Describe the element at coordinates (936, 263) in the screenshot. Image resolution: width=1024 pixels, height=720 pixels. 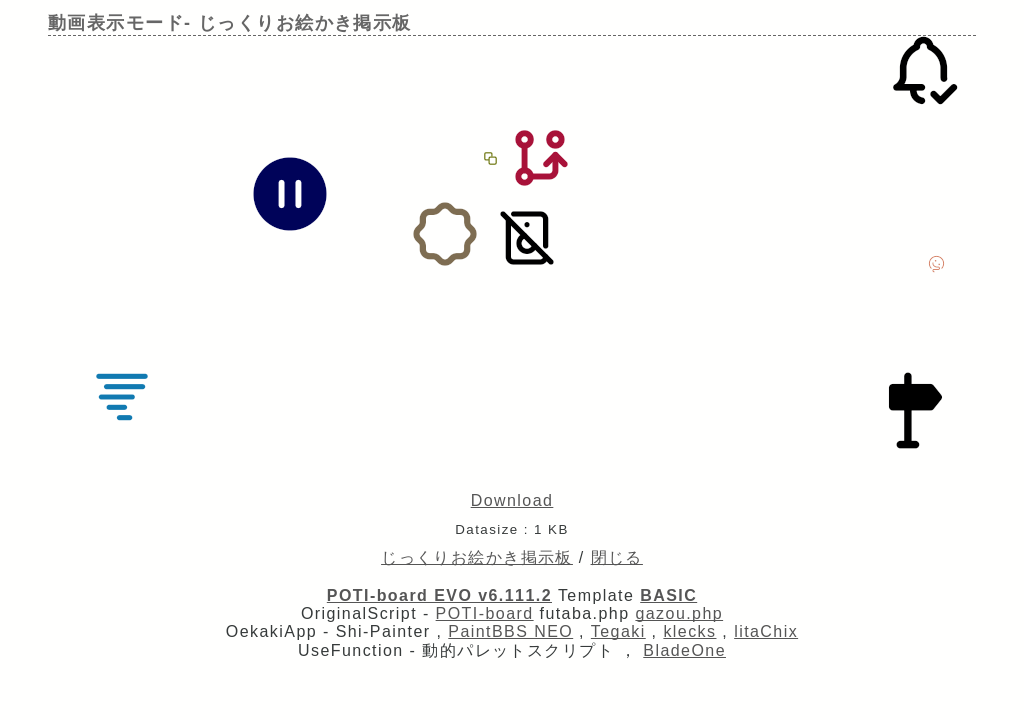
I see `indicates something is overwhelmingly good or impressive` at that location.